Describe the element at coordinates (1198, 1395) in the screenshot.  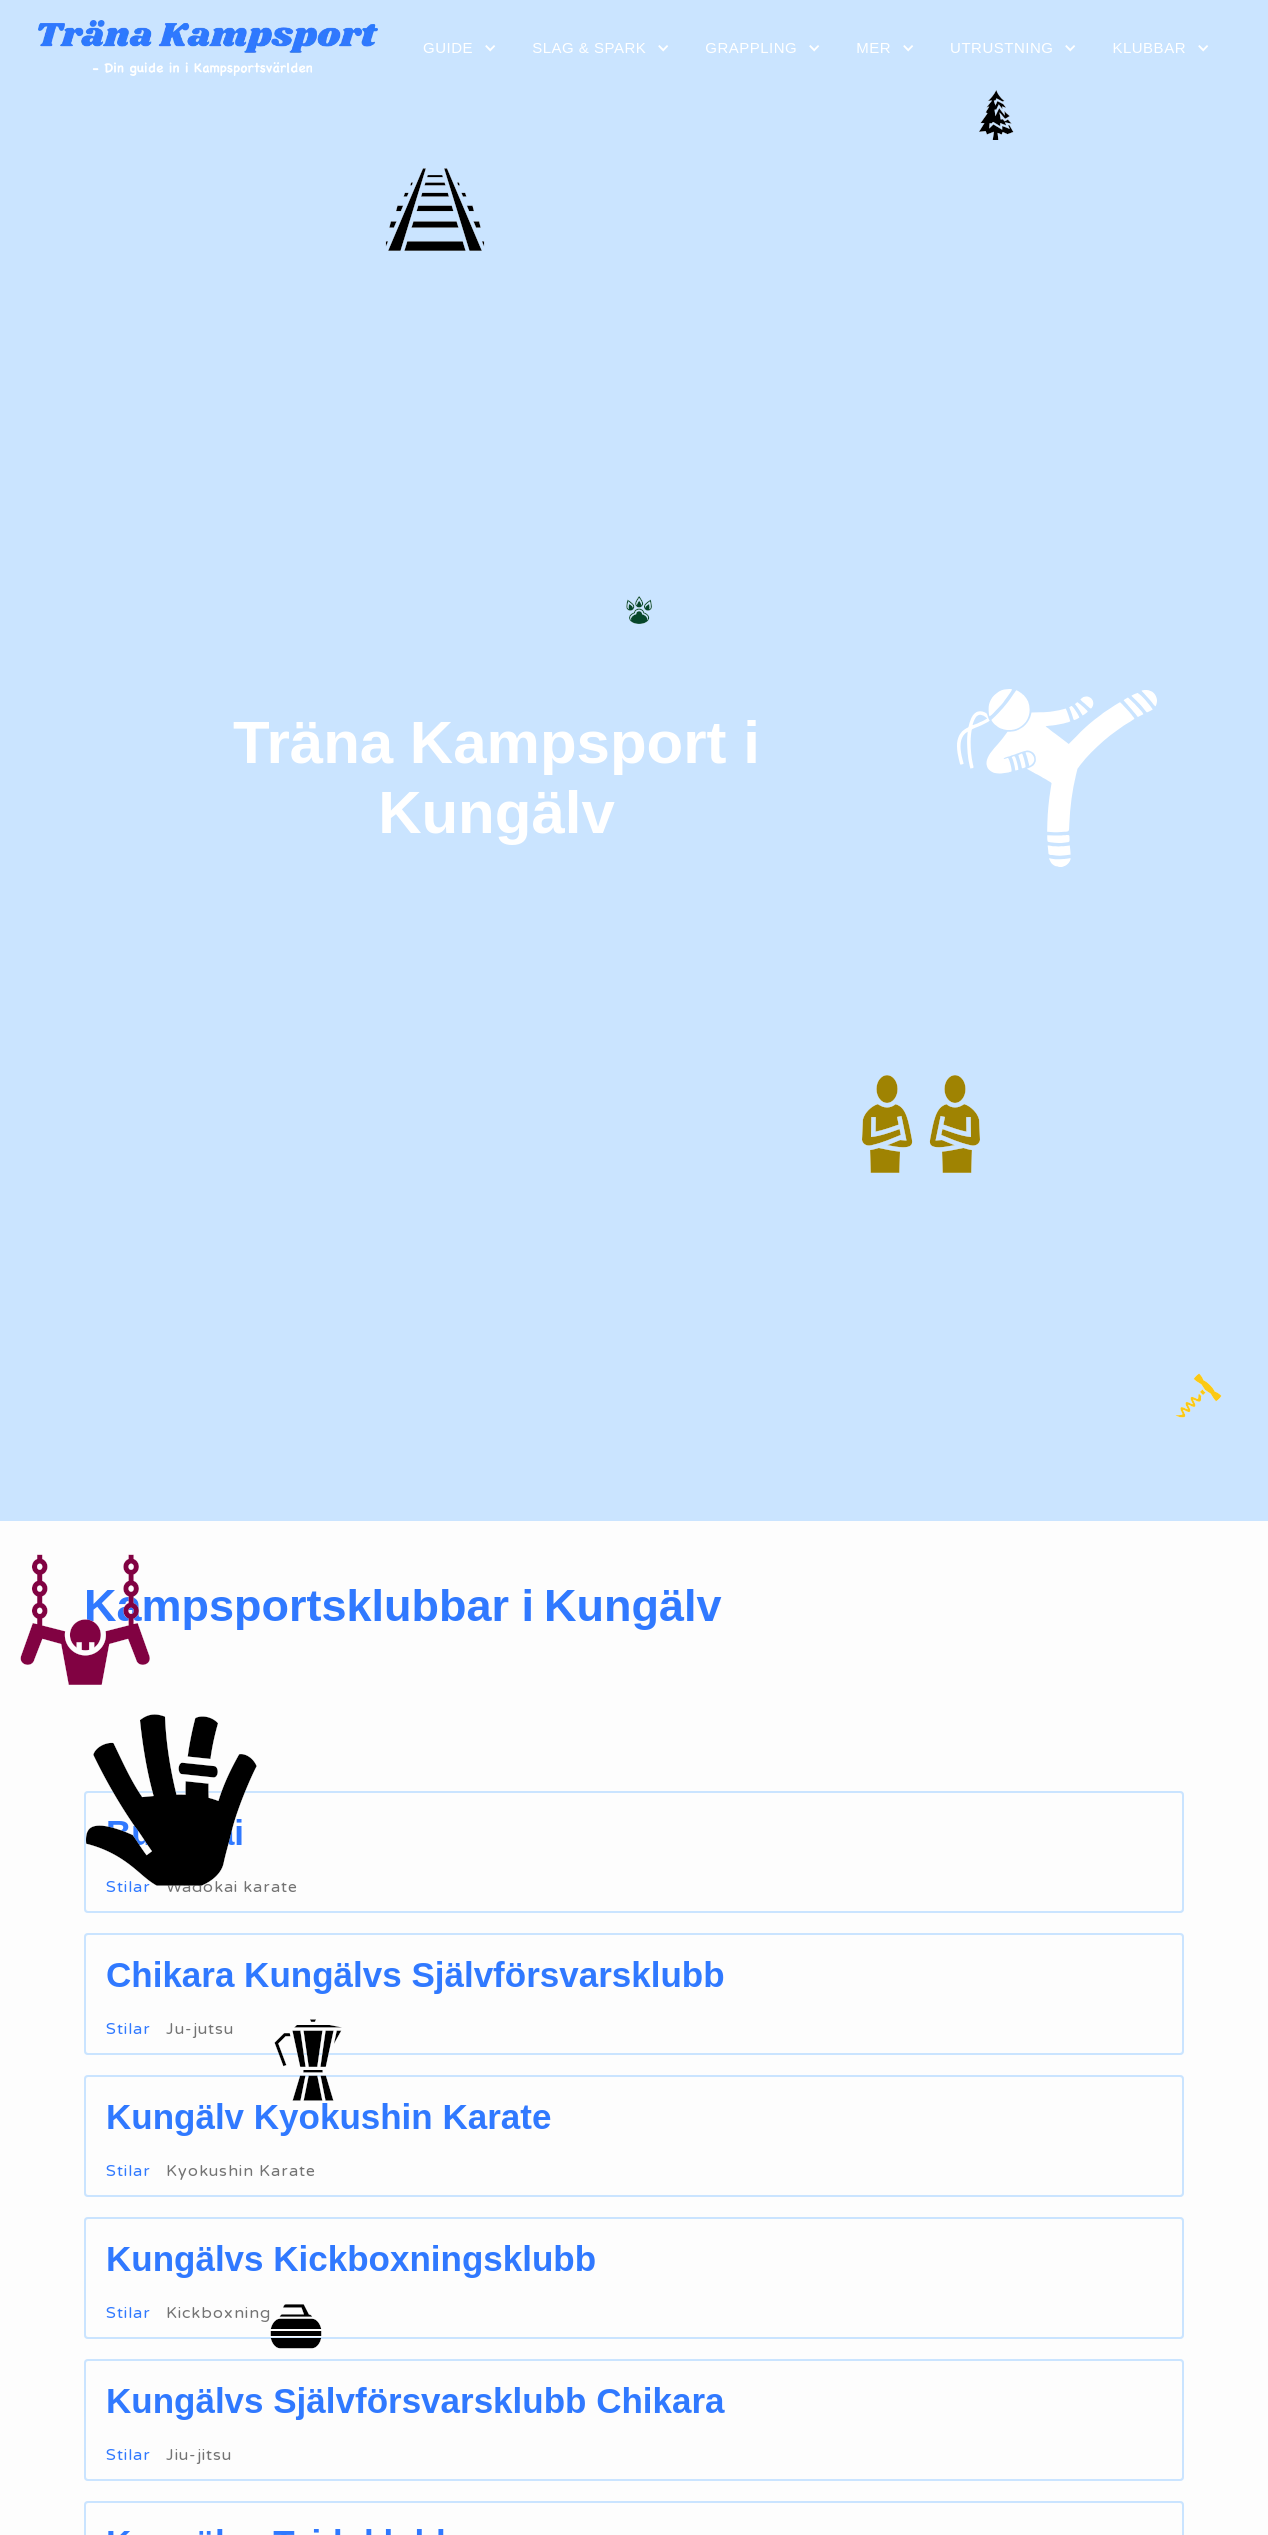
I see `wine or beverage tool in a kitchen app` at that location.